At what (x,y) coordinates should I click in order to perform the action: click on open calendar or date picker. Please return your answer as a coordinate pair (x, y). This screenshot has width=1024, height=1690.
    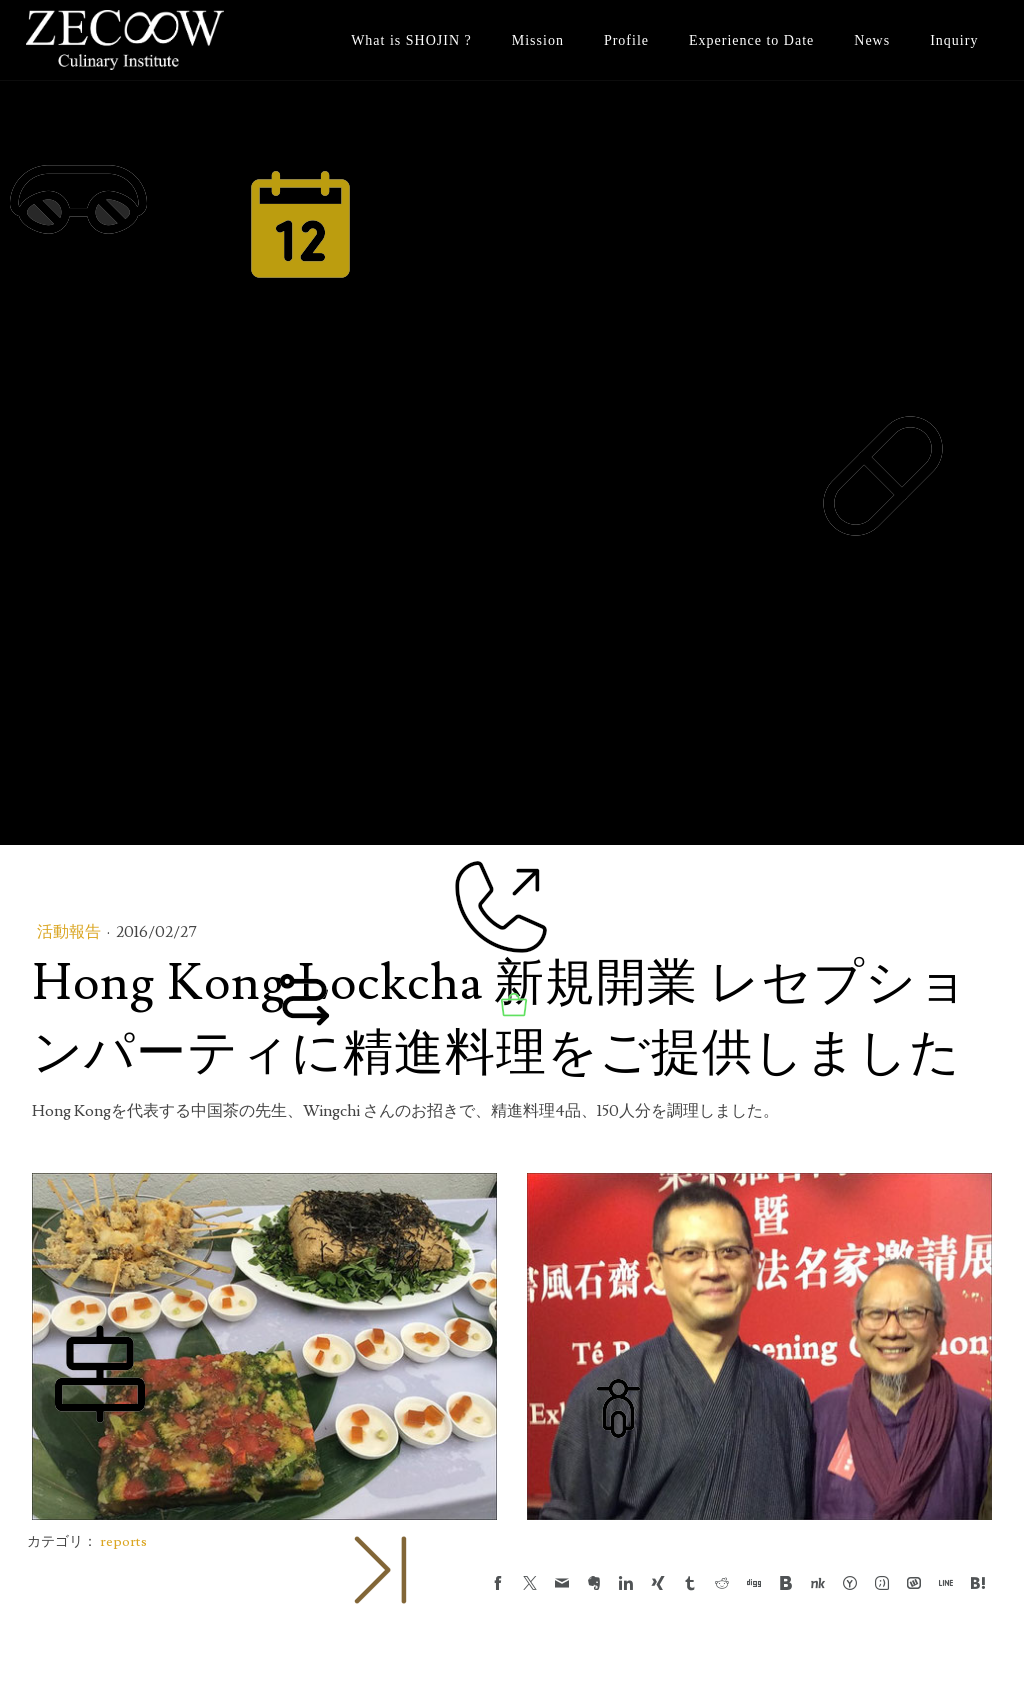
    Looking at the image, I should click on (300, 228).